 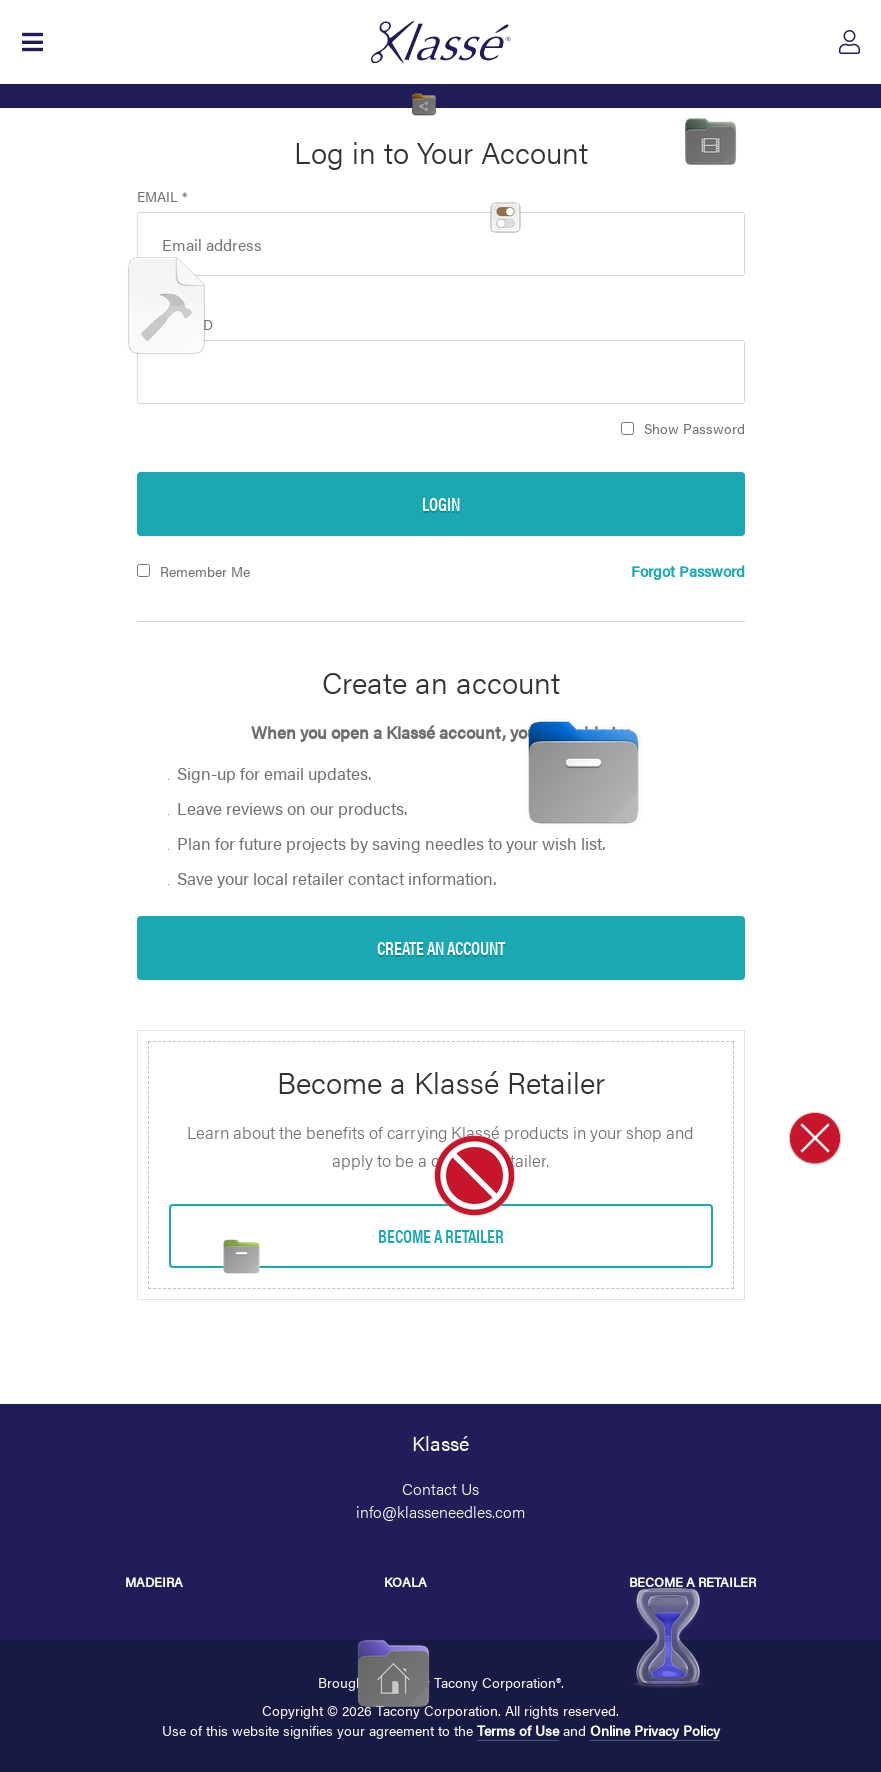 I want to click on delete or remove selected item, so click(x=474, y=1175).